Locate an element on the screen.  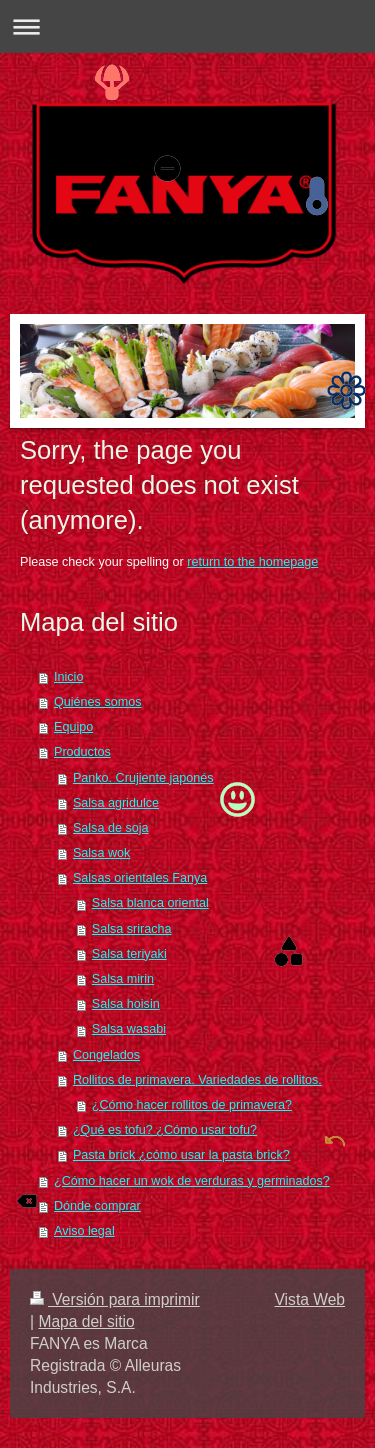
access garden or plant care features is located at coordinates (346, 390).